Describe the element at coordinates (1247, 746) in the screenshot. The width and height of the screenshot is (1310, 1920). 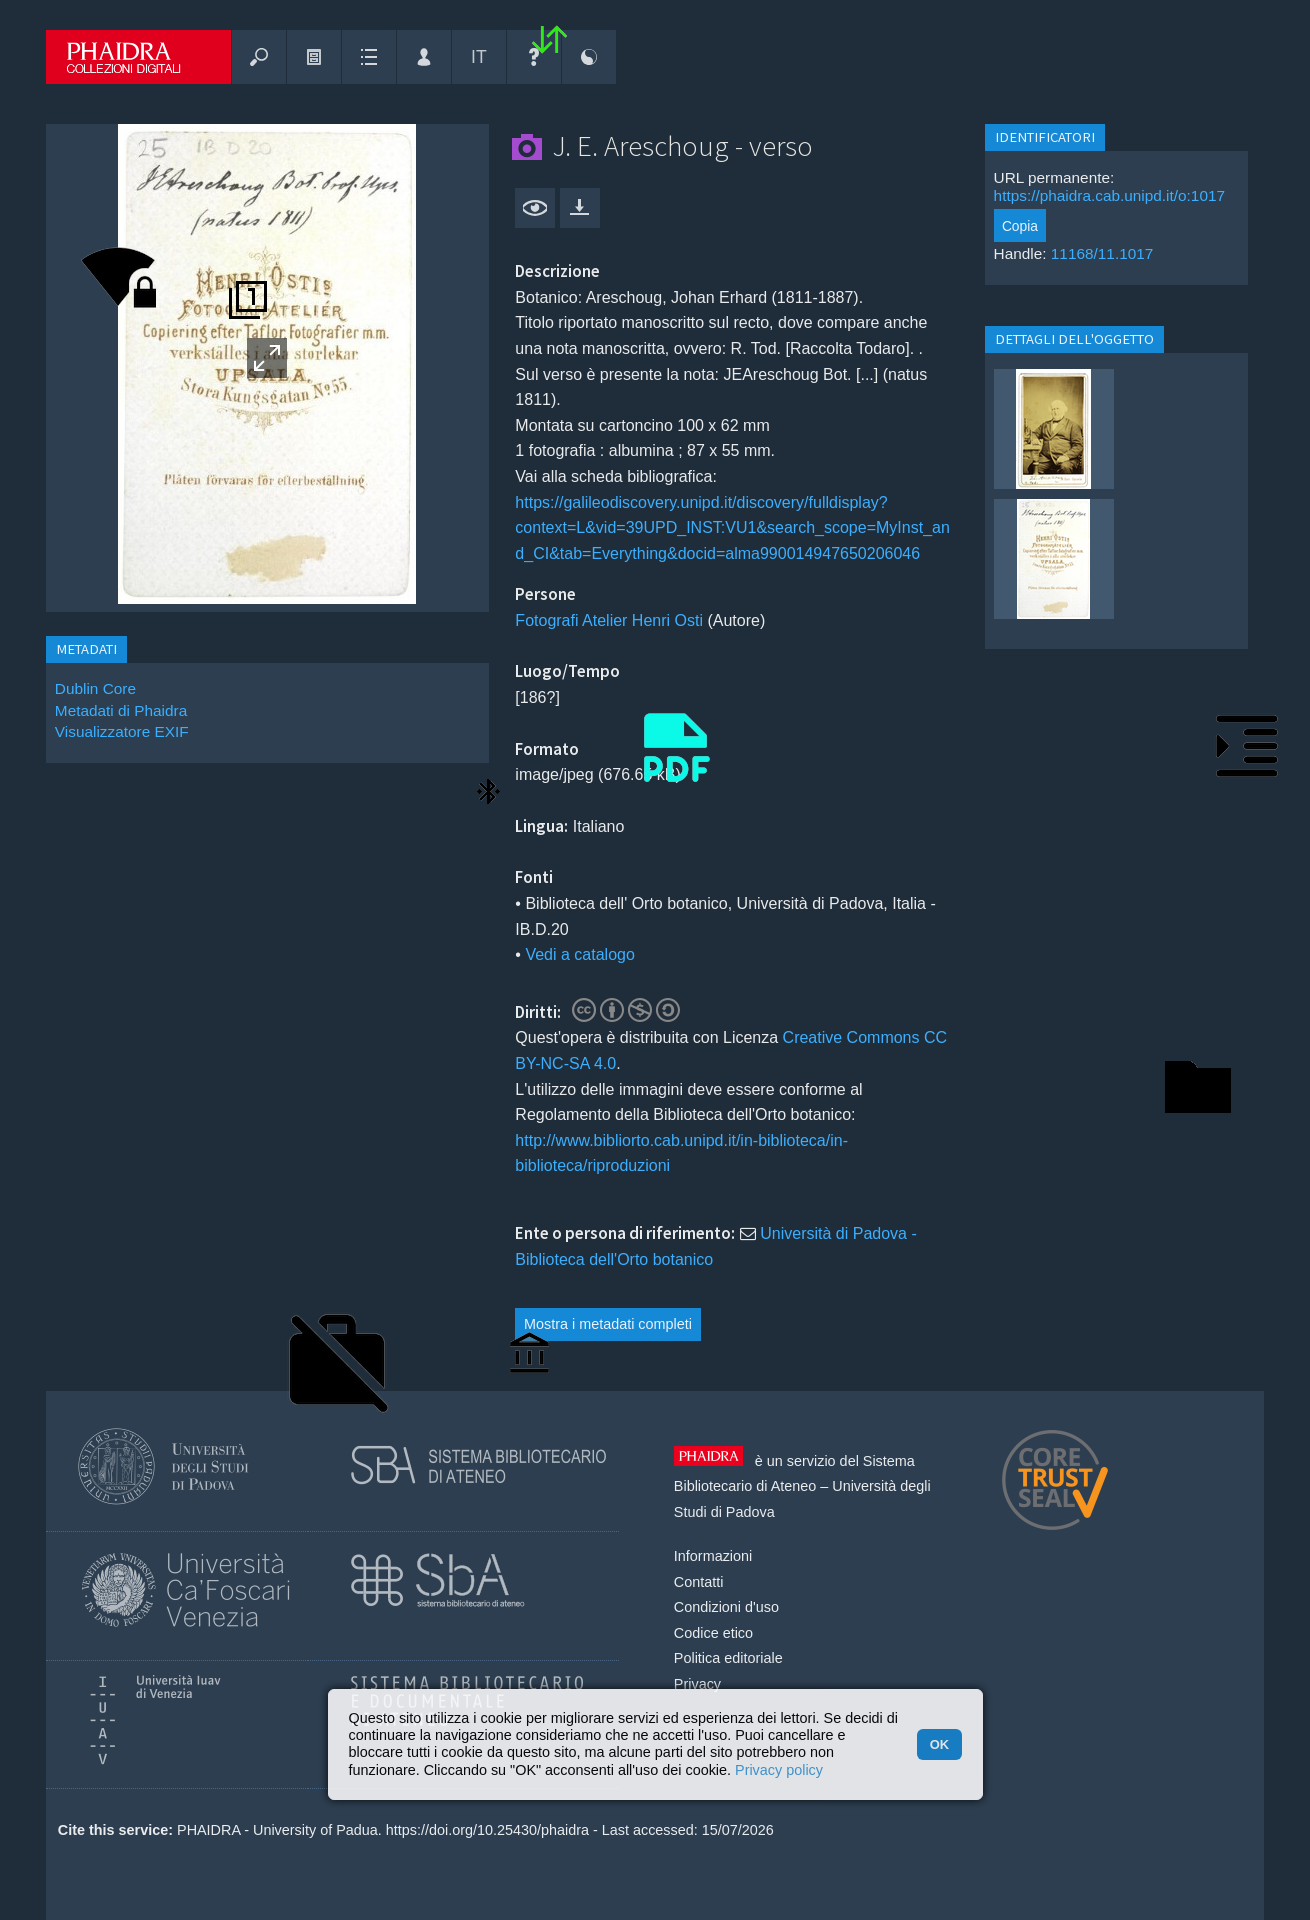
I see `increase text indentation` at that location.